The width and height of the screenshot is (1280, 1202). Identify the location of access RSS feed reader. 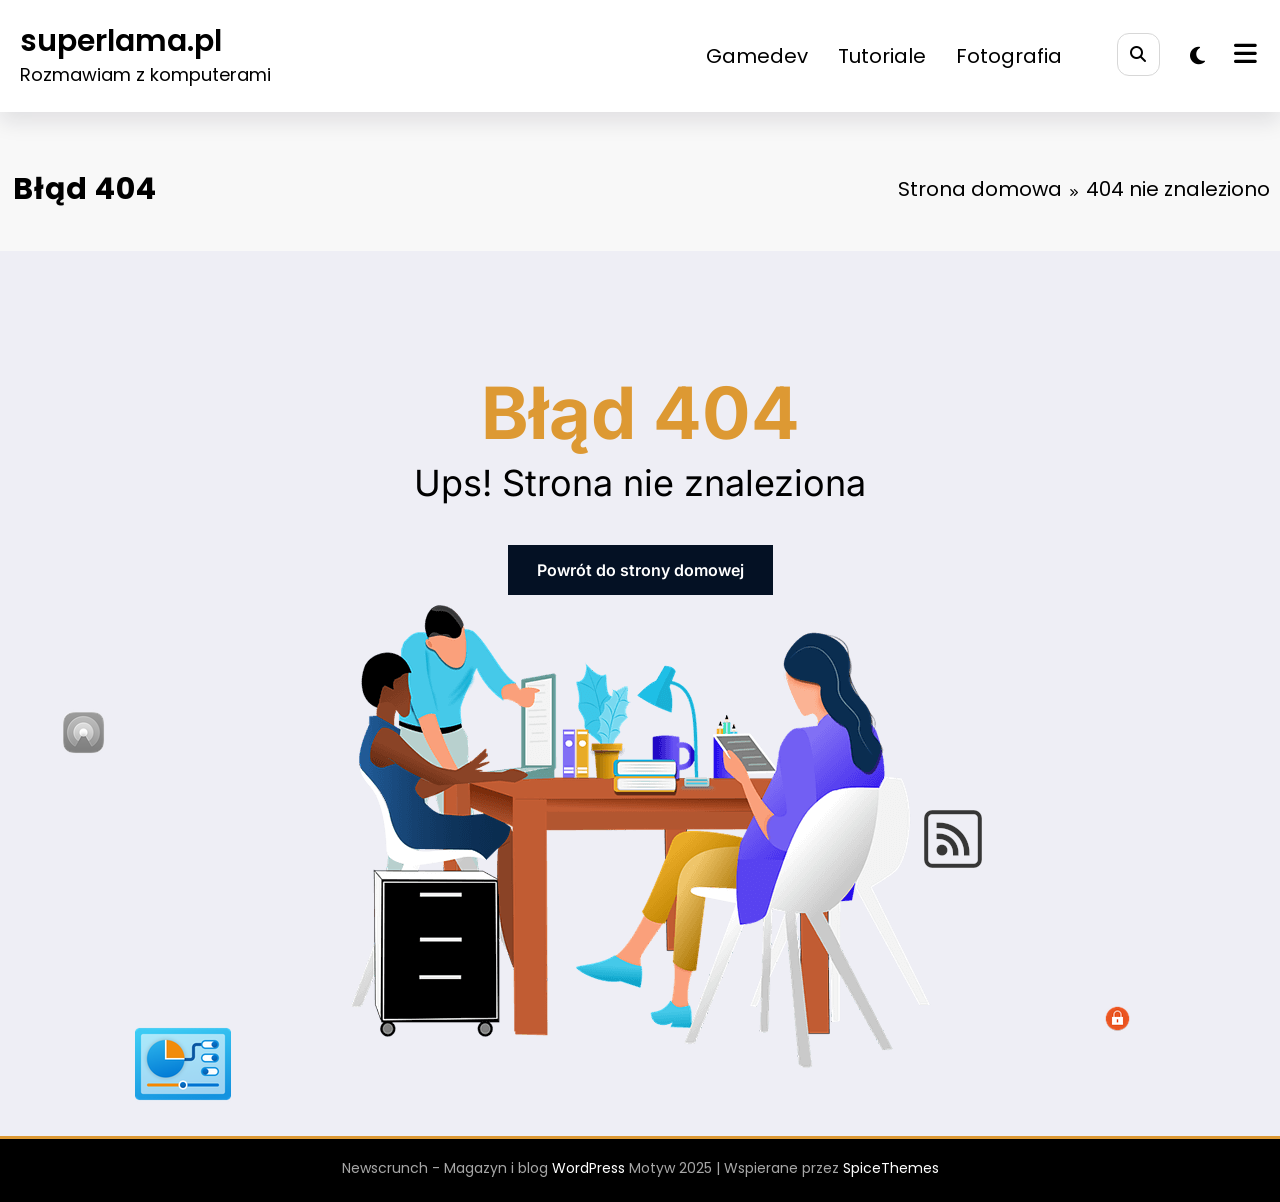
(953, 839).